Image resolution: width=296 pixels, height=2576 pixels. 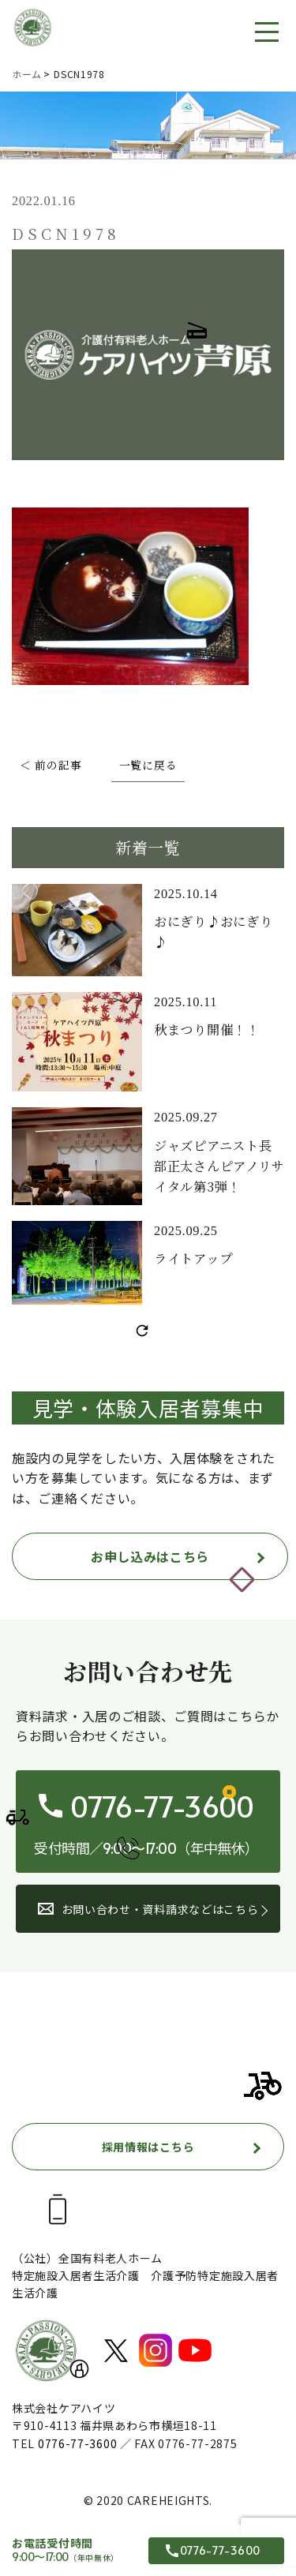 What do you see at coordinates (137, 594) in the screenshot?
I see `drag to reorder or rearrange items` at bounding box center [137, 594].